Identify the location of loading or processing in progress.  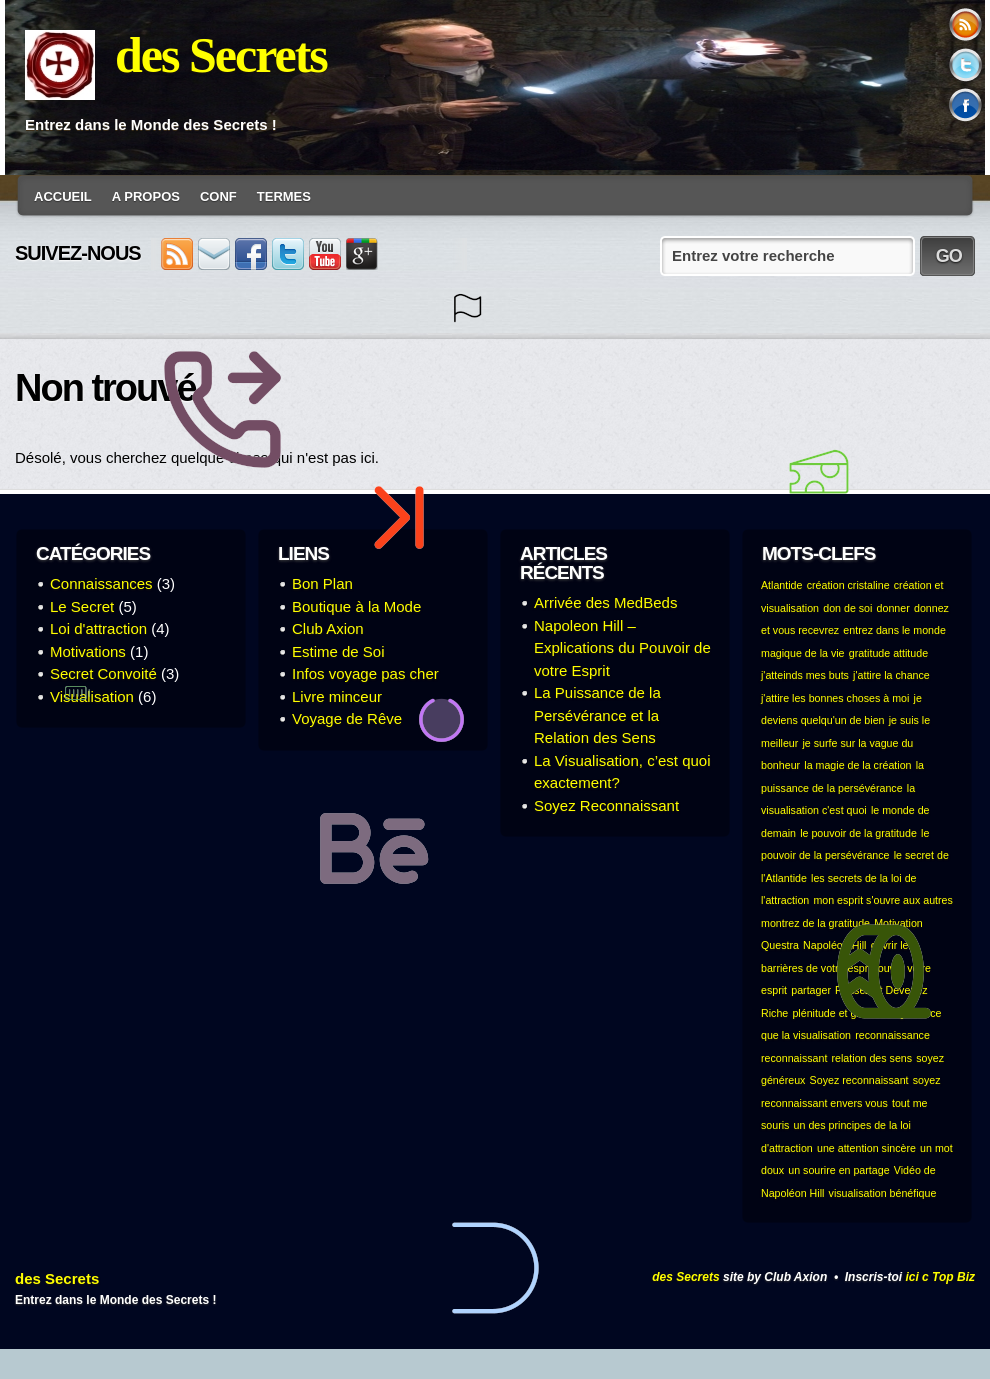
(441, 719).